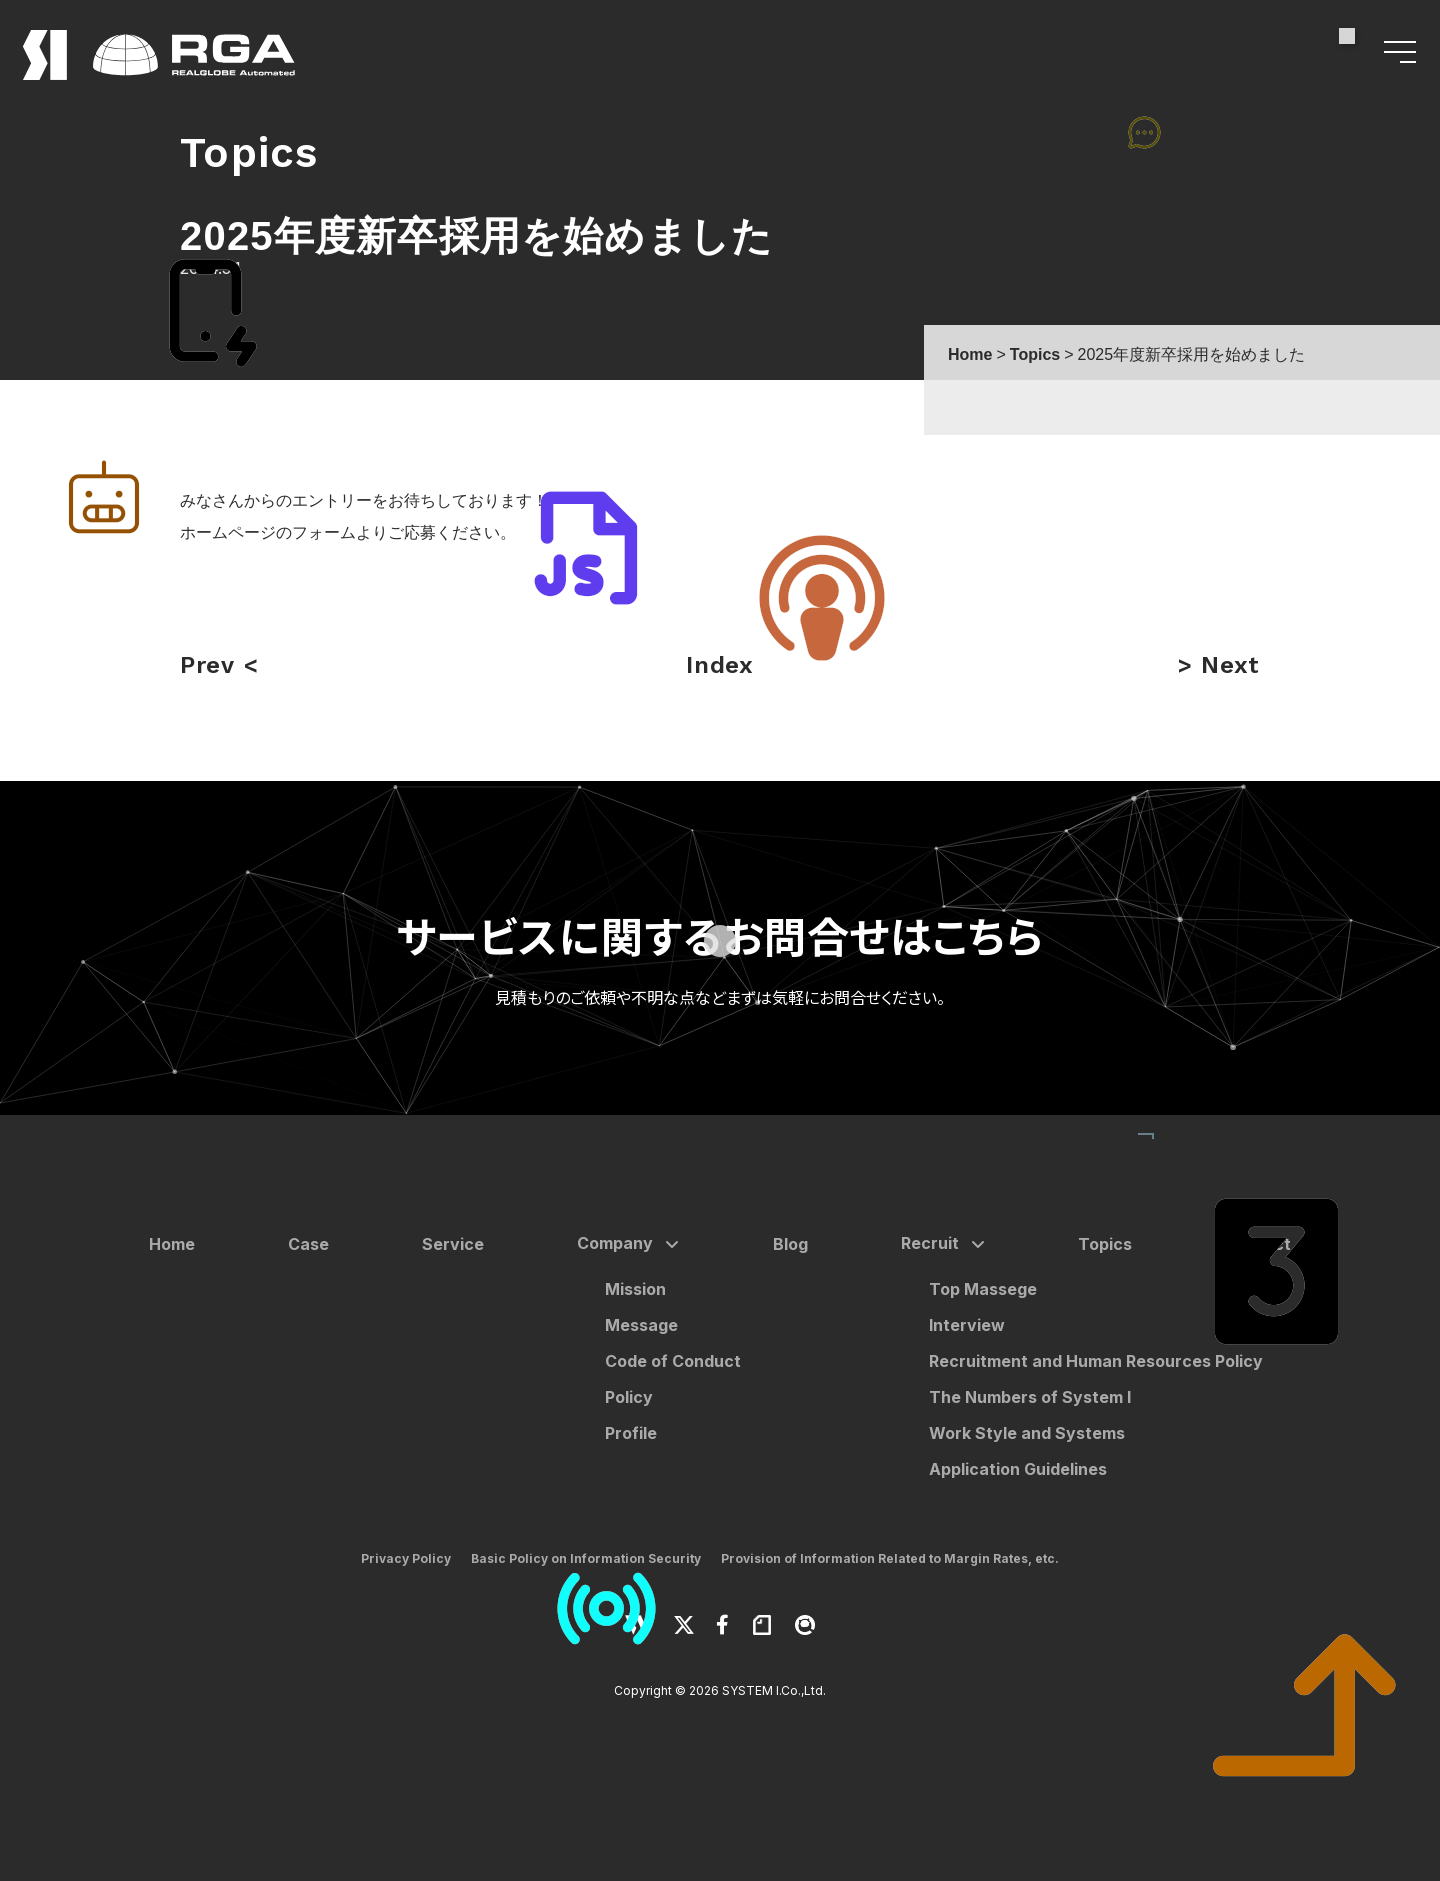 The image size is (1440, 1881). I want to click on open apple podcasts, so click(822, 598).